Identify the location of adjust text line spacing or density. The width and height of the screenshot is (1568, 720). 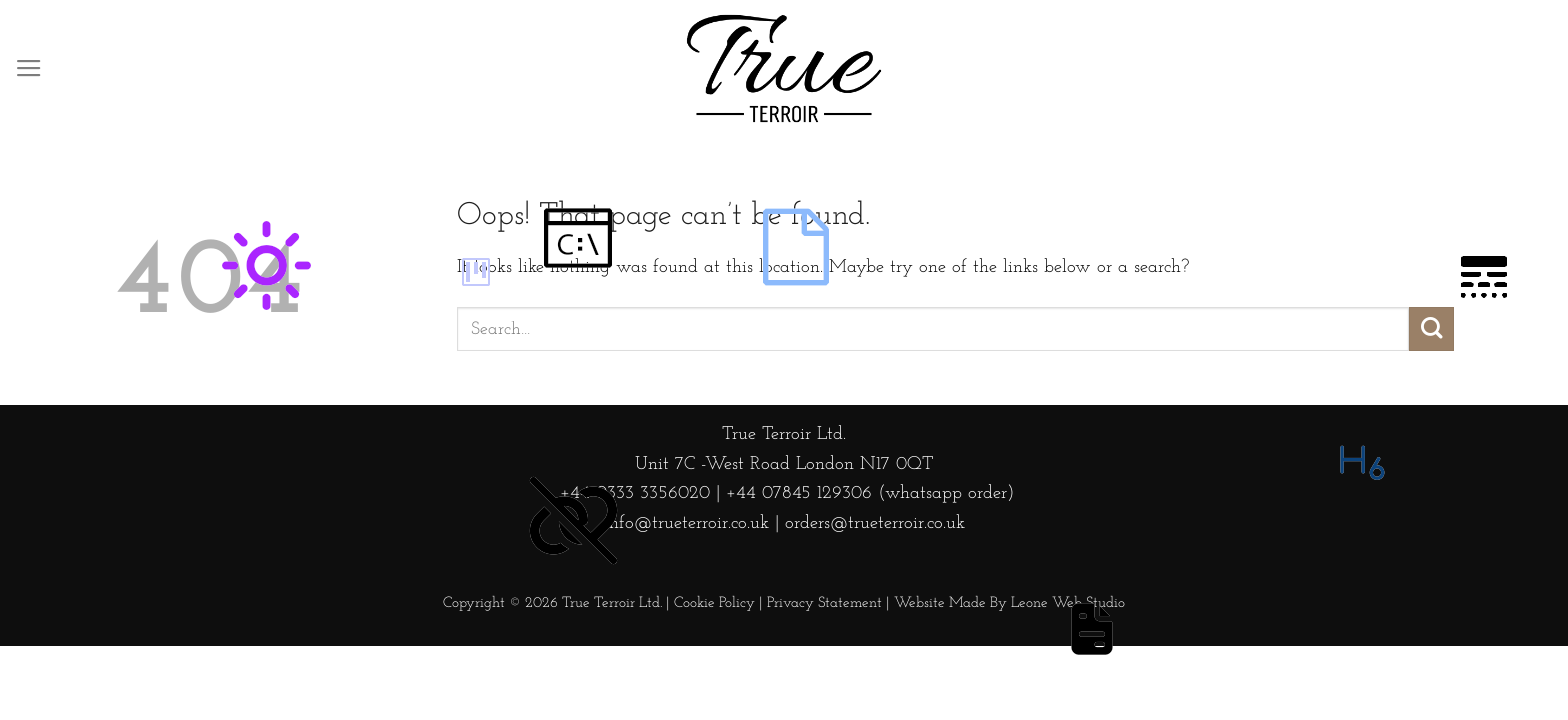
(1484, 277).